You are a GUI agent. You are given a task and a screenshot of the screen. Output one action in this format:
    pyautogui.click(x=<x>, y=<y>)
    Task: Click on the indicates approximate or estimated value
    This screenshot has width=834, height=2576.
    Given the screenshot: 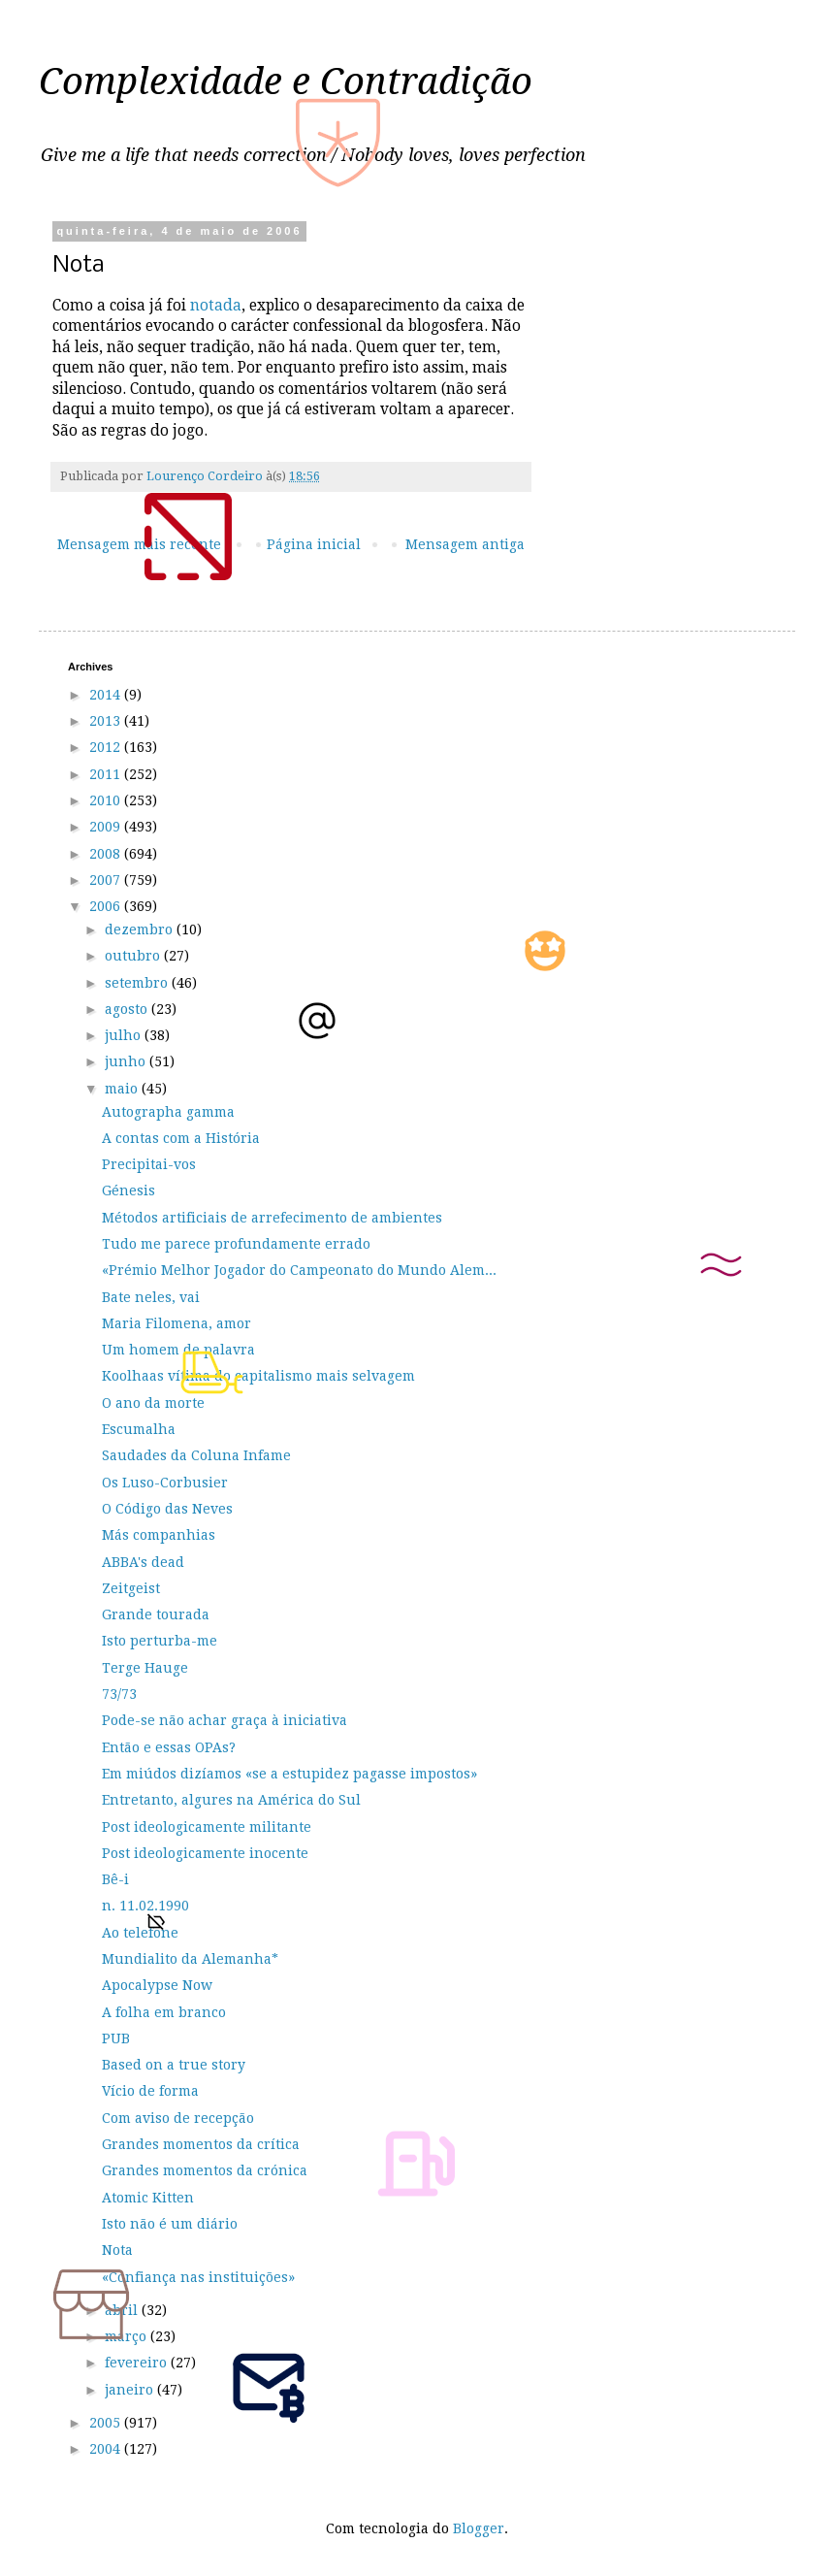 What is the action you would take?
    pyautogui.click(x=721, y=1264)
    